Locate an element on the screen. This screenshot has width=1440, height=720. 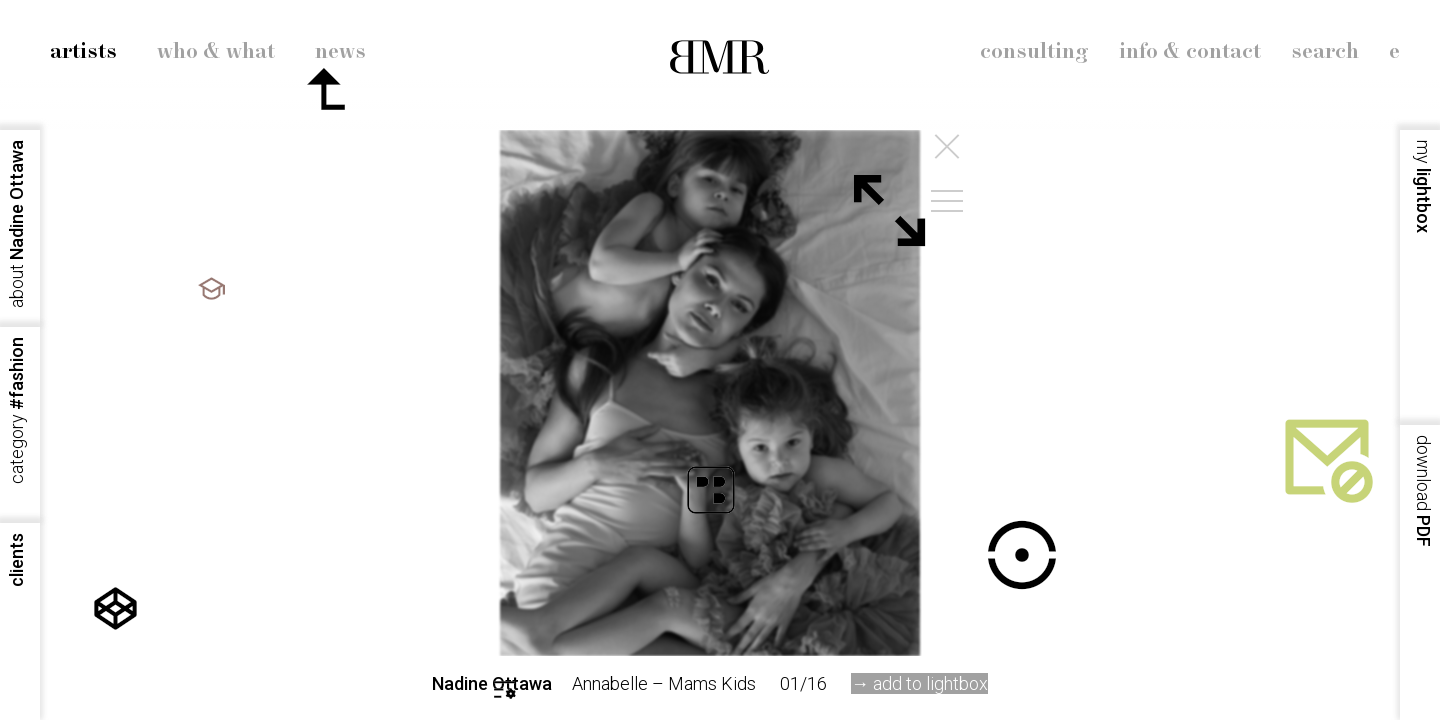
gradienter app logo is located at coordinates (1022, 555).